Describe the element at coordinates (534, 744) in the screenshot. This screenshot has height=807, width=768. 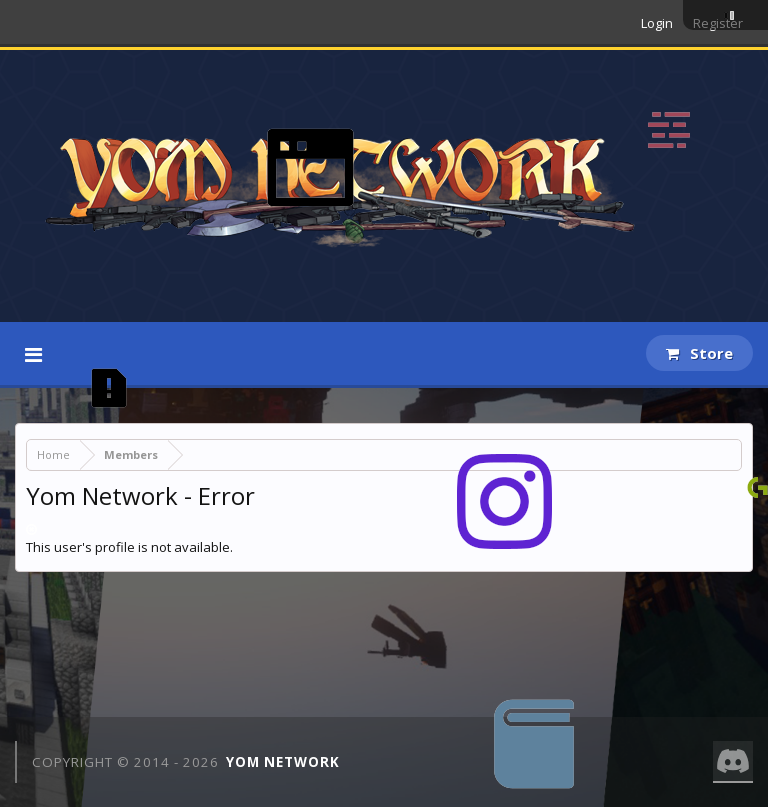
I see `open your library or reading list` at that location.